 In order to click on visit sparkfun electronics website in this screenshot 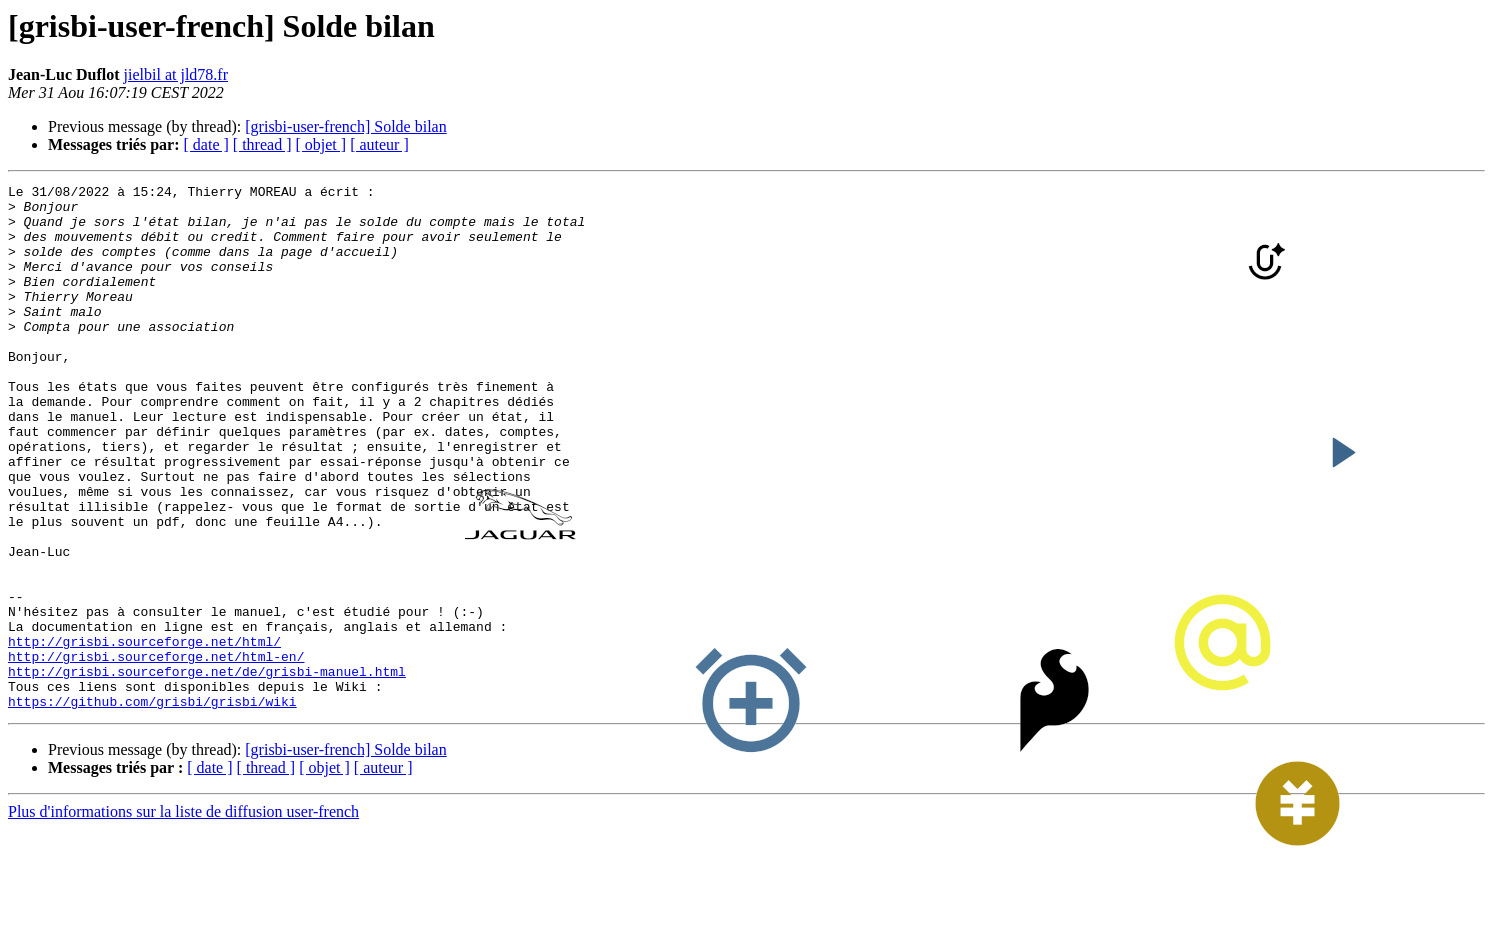, I will do `click(1054, 700)`.